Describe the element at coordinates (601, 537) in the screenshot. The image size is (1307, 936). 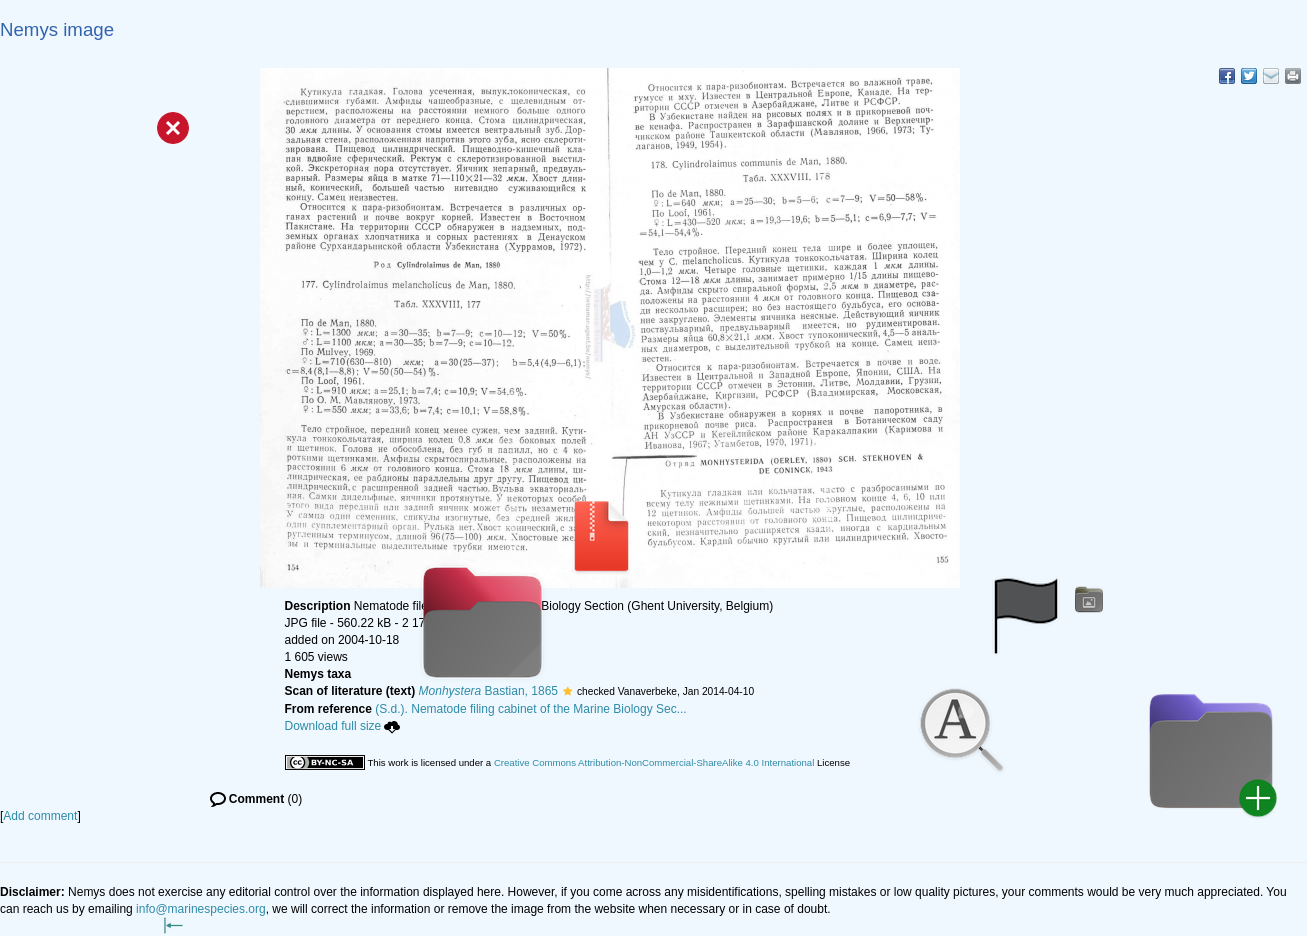
I see `a compressed tar archive file (.tar.z)` at that location.